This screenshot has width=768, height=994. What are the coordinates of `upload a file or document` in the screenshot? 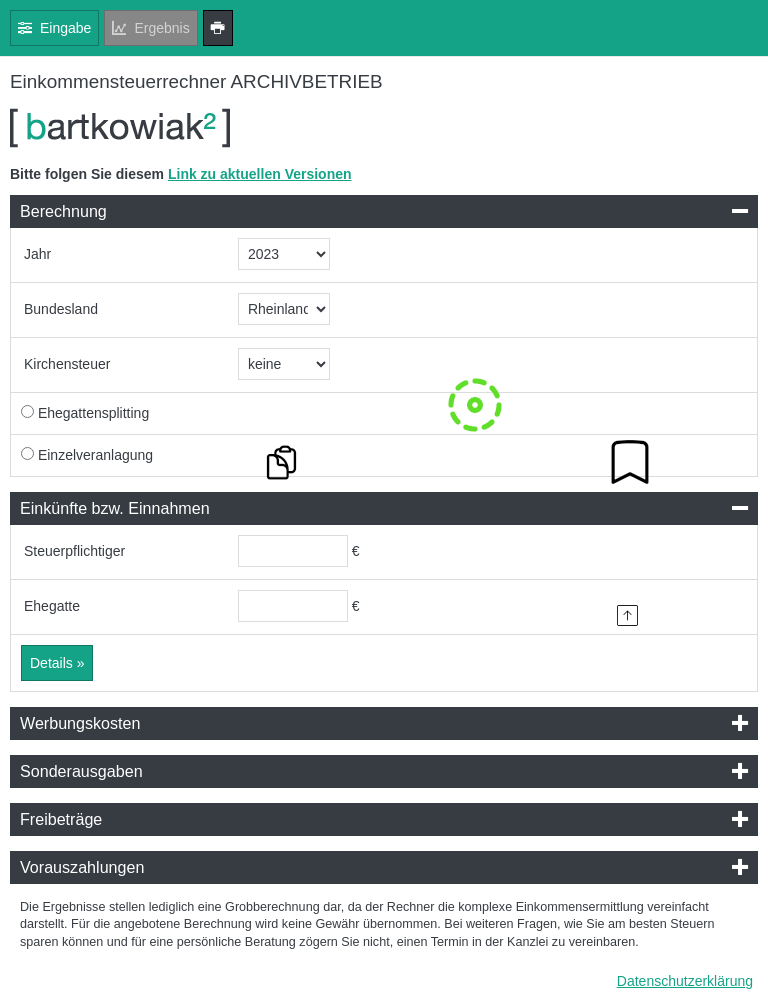 It's located at (627, 615).